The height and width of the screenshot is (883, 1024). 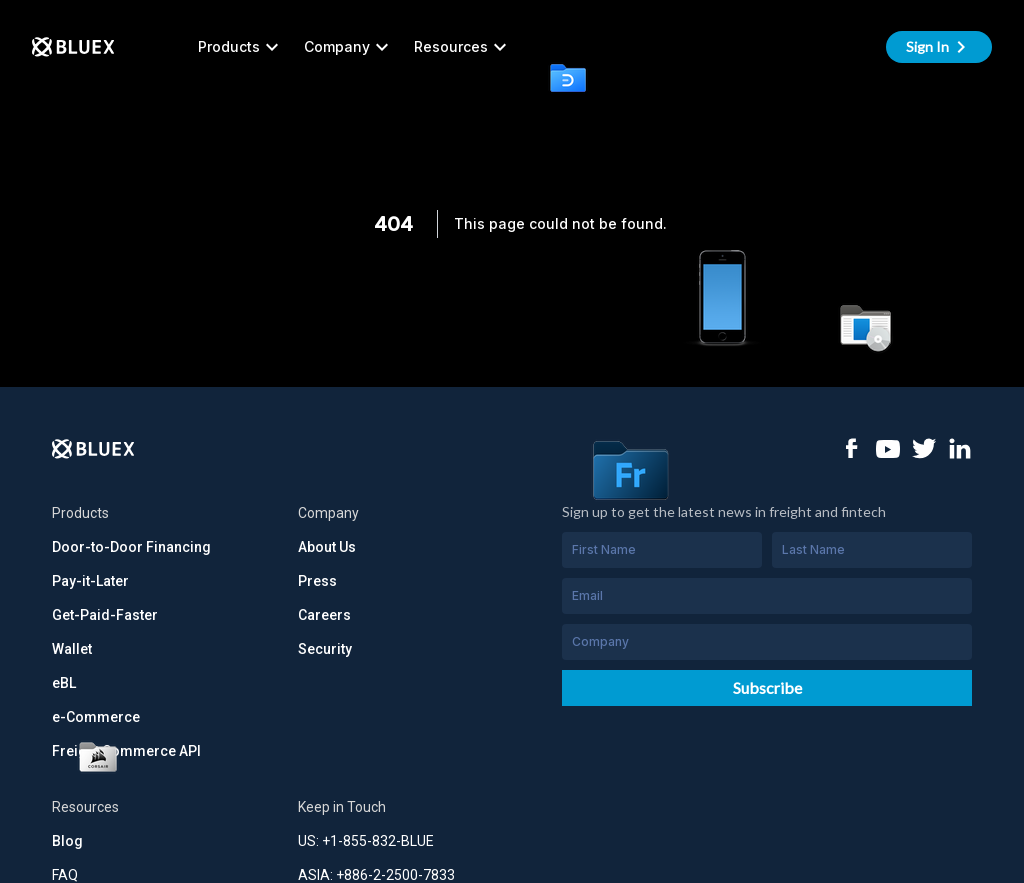 I want to click on folder containing corsair software or drivers, so click(x=98, y=758).